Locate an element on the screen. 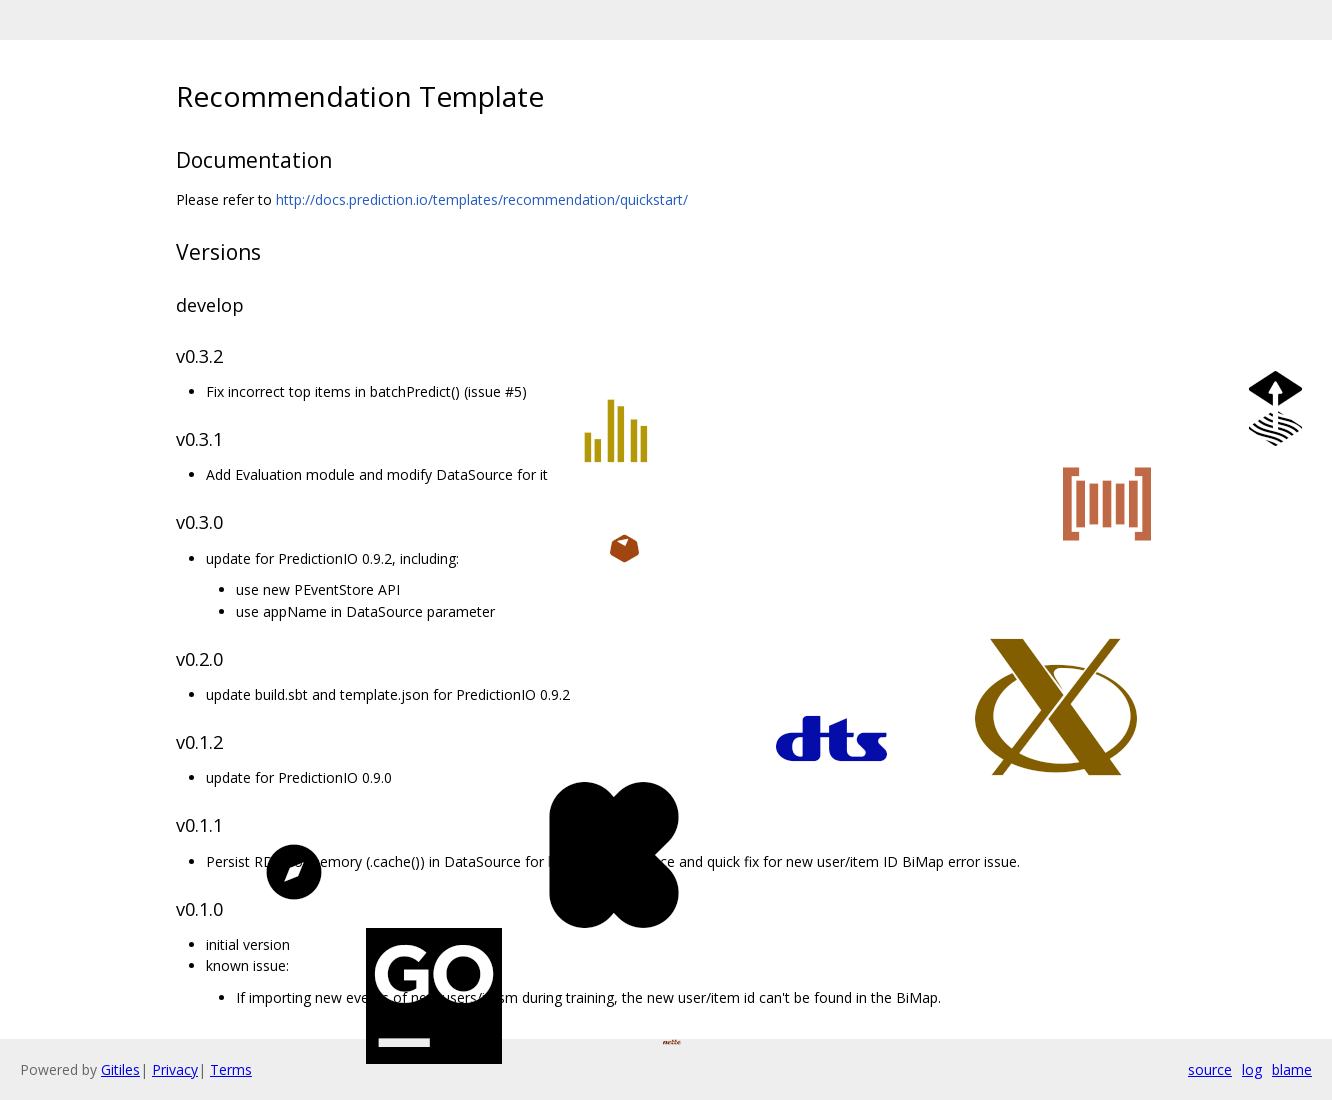  flux brand logo is located at coordinates (1275, 408).